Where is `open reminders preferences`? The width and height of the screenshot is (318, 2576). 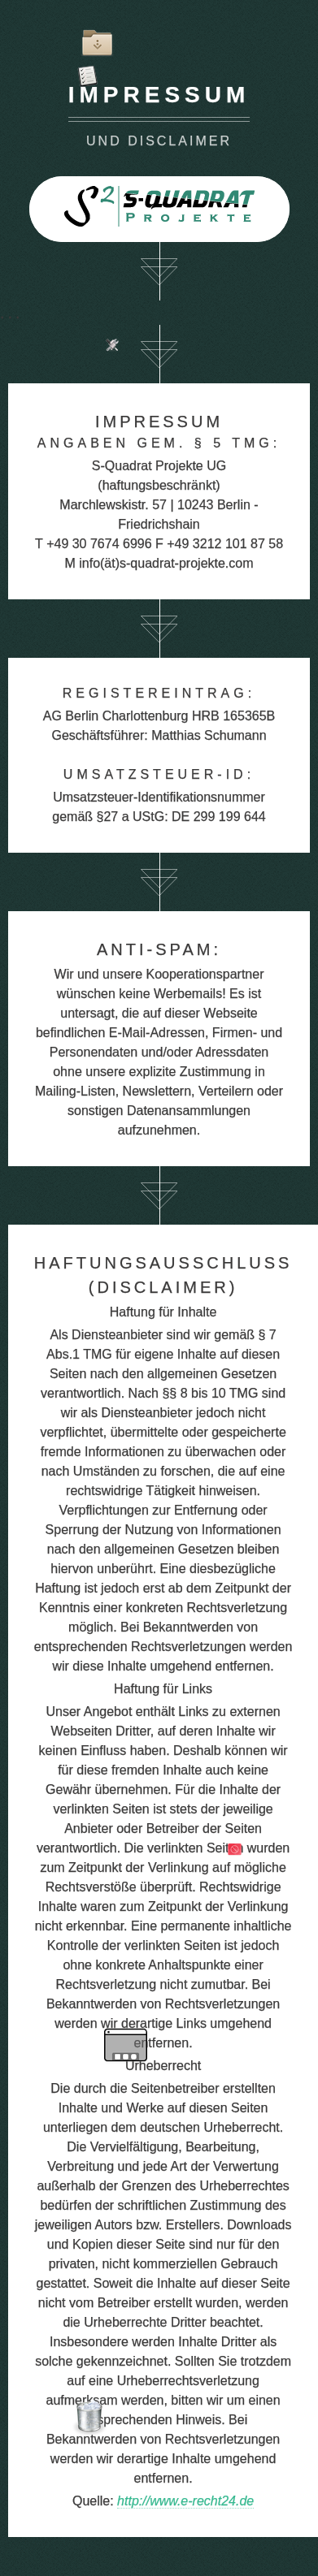 open reminders preferences is located at coordinates (88, 76).